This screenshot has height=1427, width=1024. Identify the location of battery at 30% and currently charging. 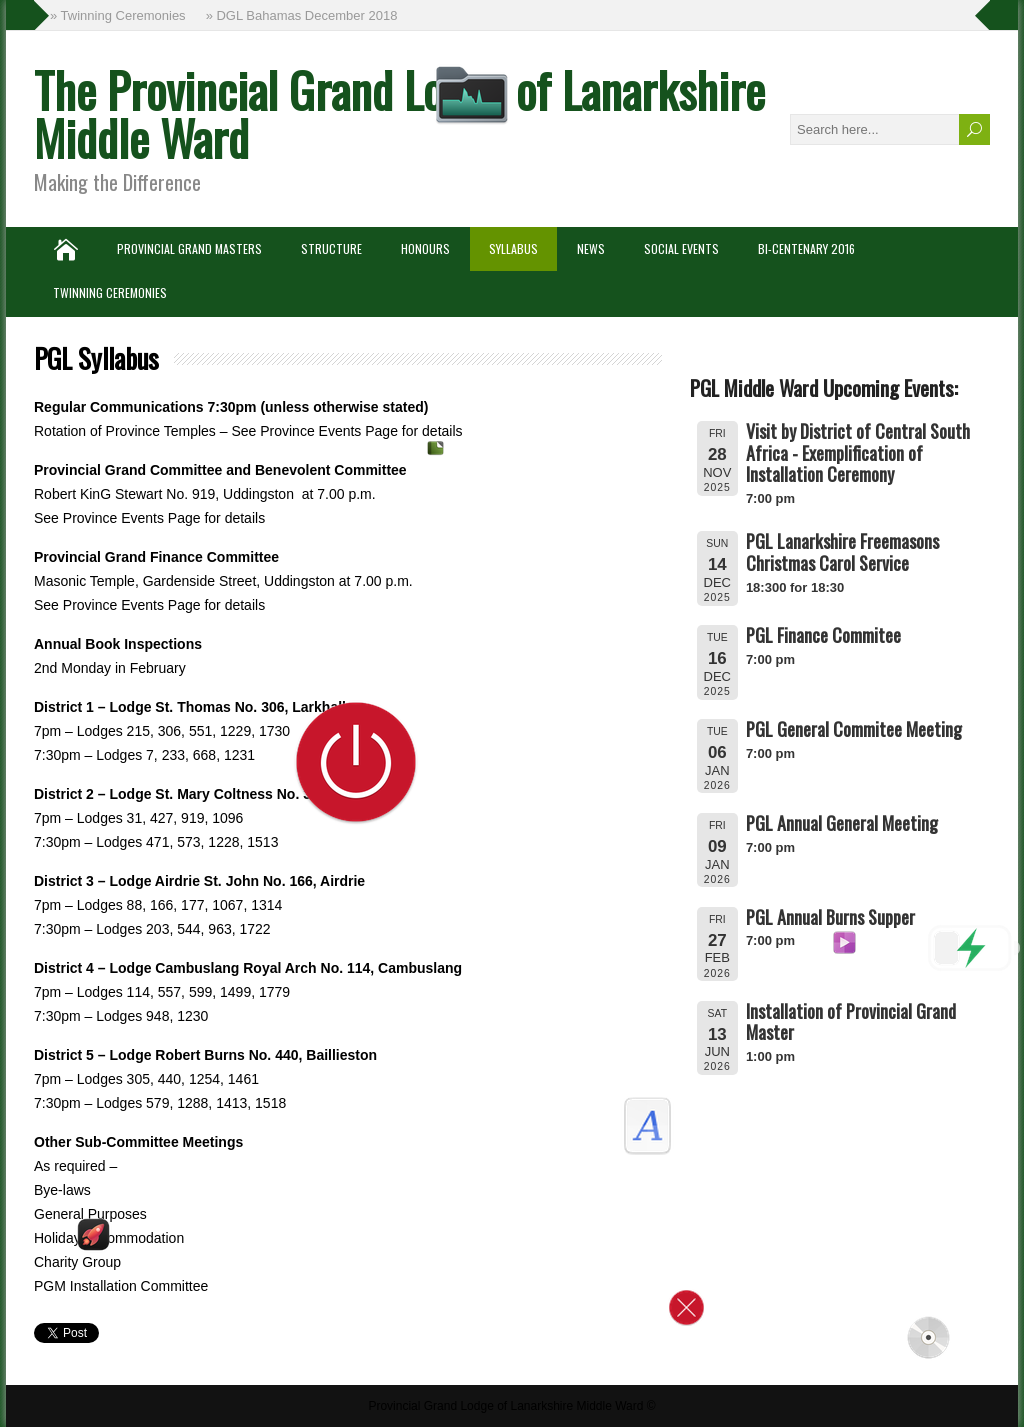
(974, 948).